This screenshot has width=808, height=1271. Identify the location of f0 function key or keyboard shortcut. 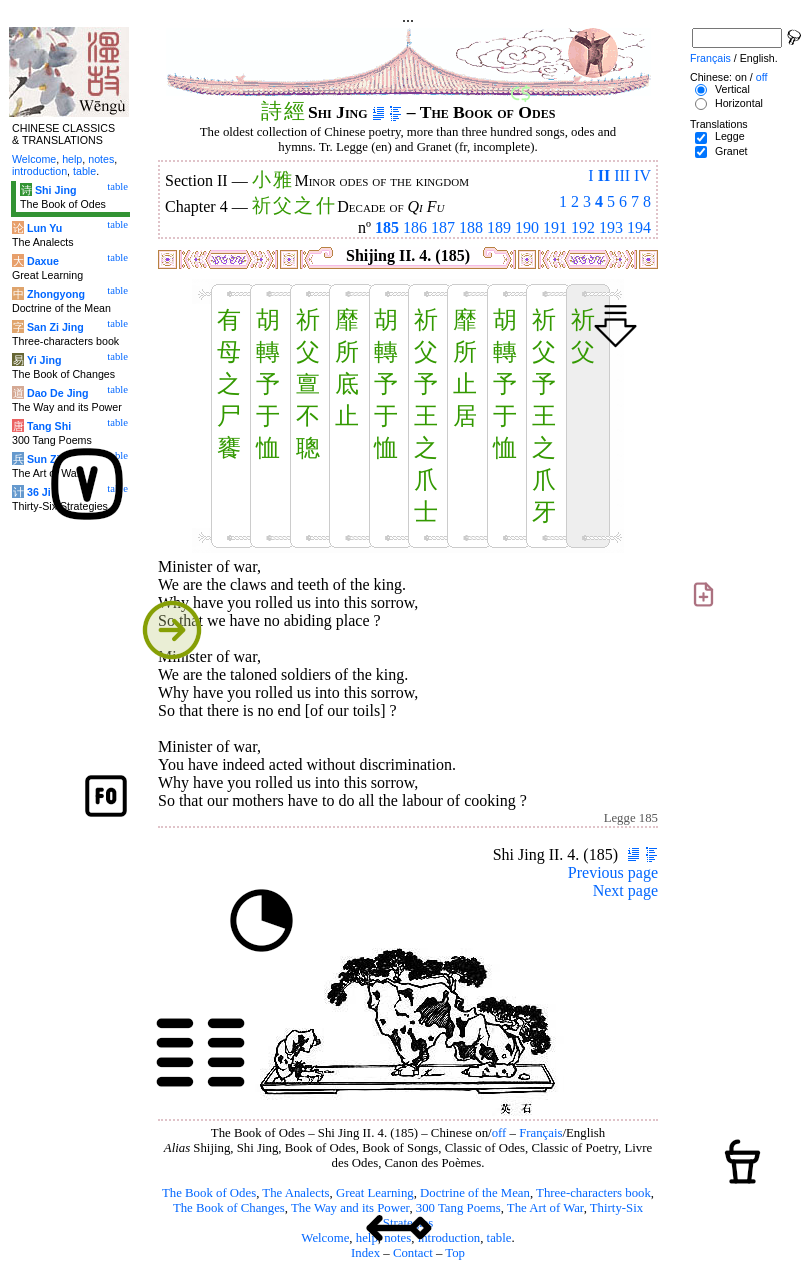
(106, 796).